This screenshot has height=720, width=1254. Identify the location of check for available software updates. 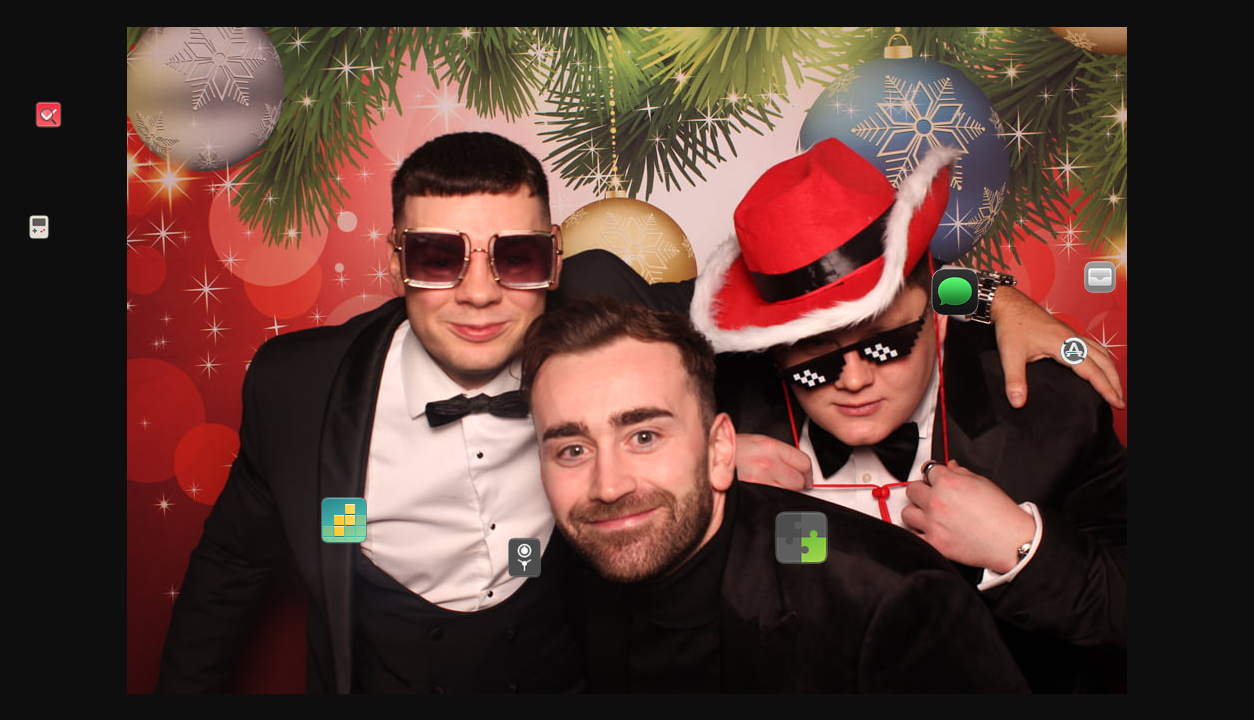
(1074, 351).